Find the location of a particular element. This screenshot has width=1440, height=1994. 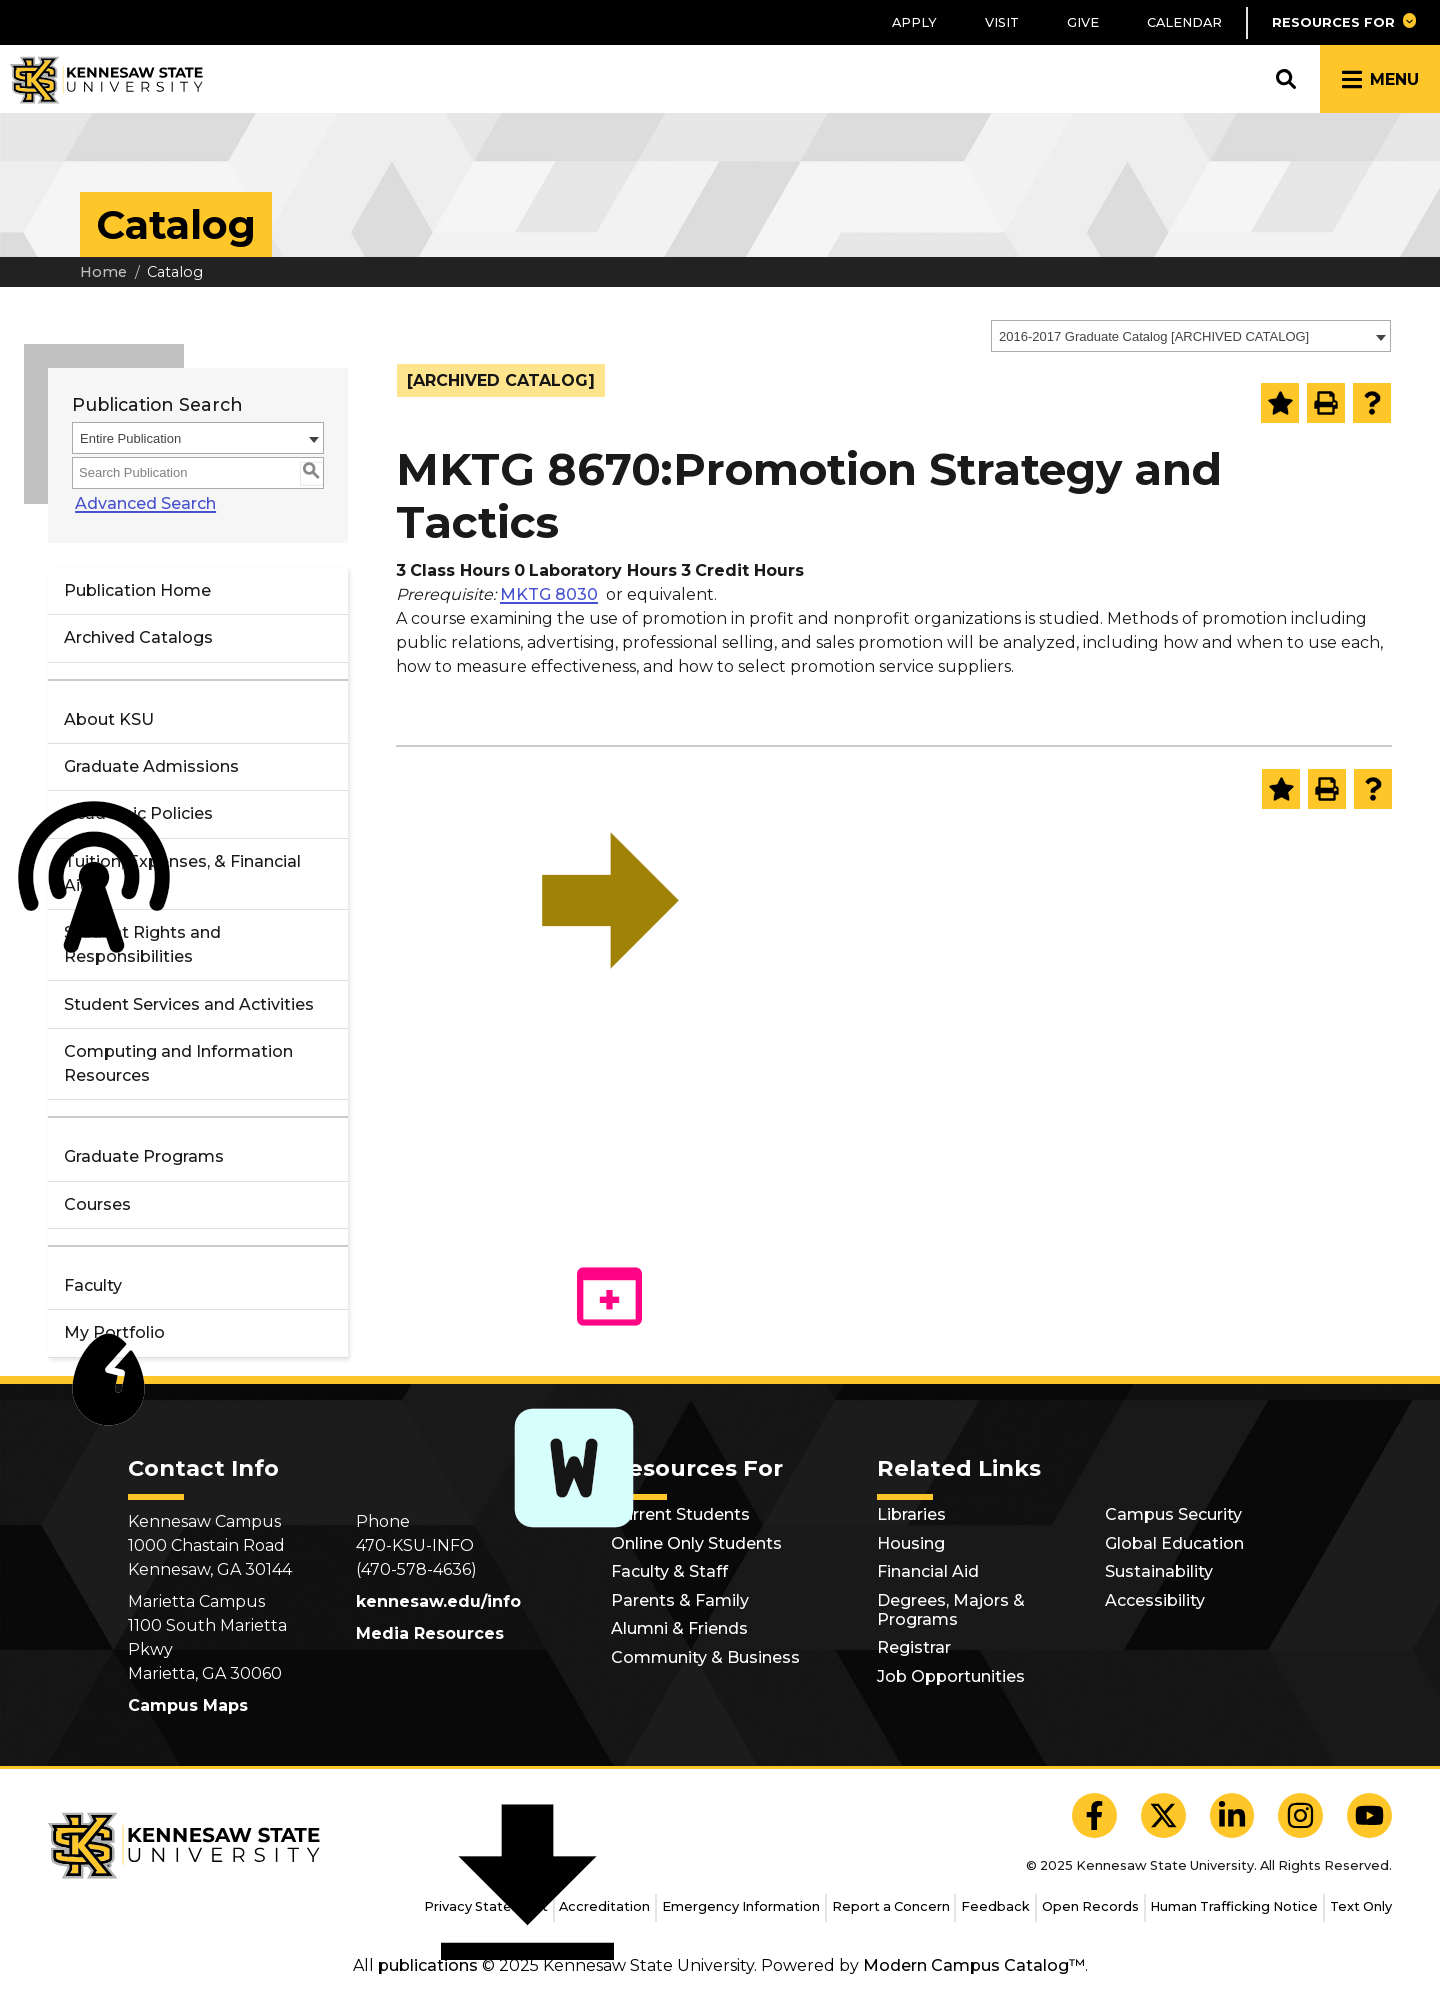

open a new window is located at coordinates (609, 1296).